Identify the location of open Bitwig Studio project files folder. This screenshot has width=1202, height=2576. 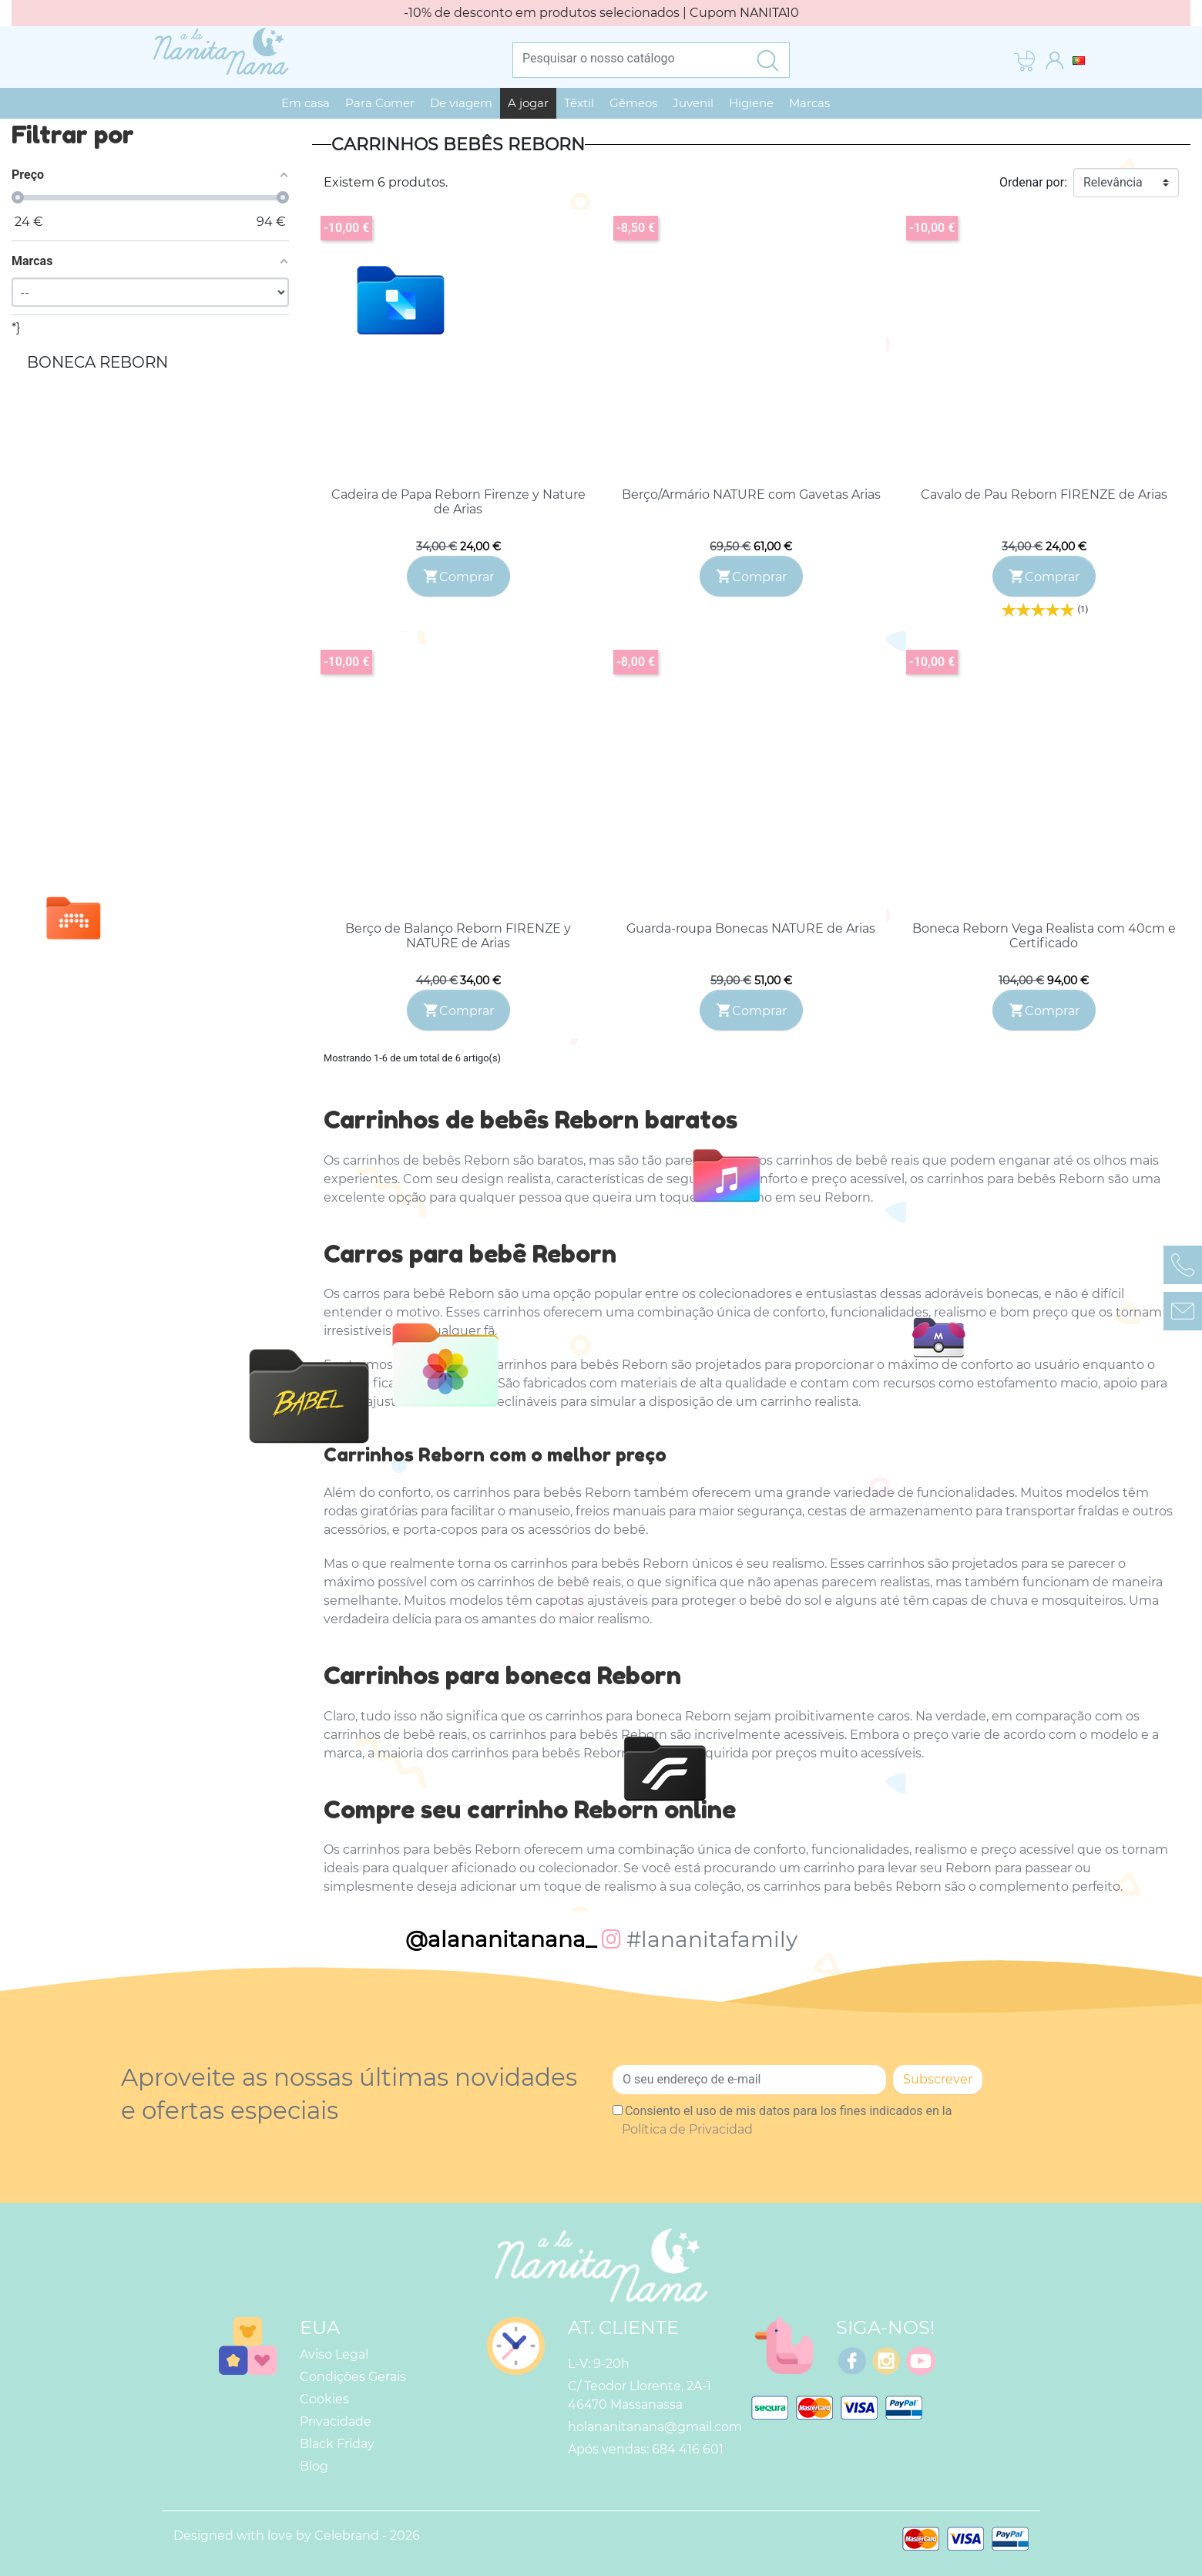
(73, 920).